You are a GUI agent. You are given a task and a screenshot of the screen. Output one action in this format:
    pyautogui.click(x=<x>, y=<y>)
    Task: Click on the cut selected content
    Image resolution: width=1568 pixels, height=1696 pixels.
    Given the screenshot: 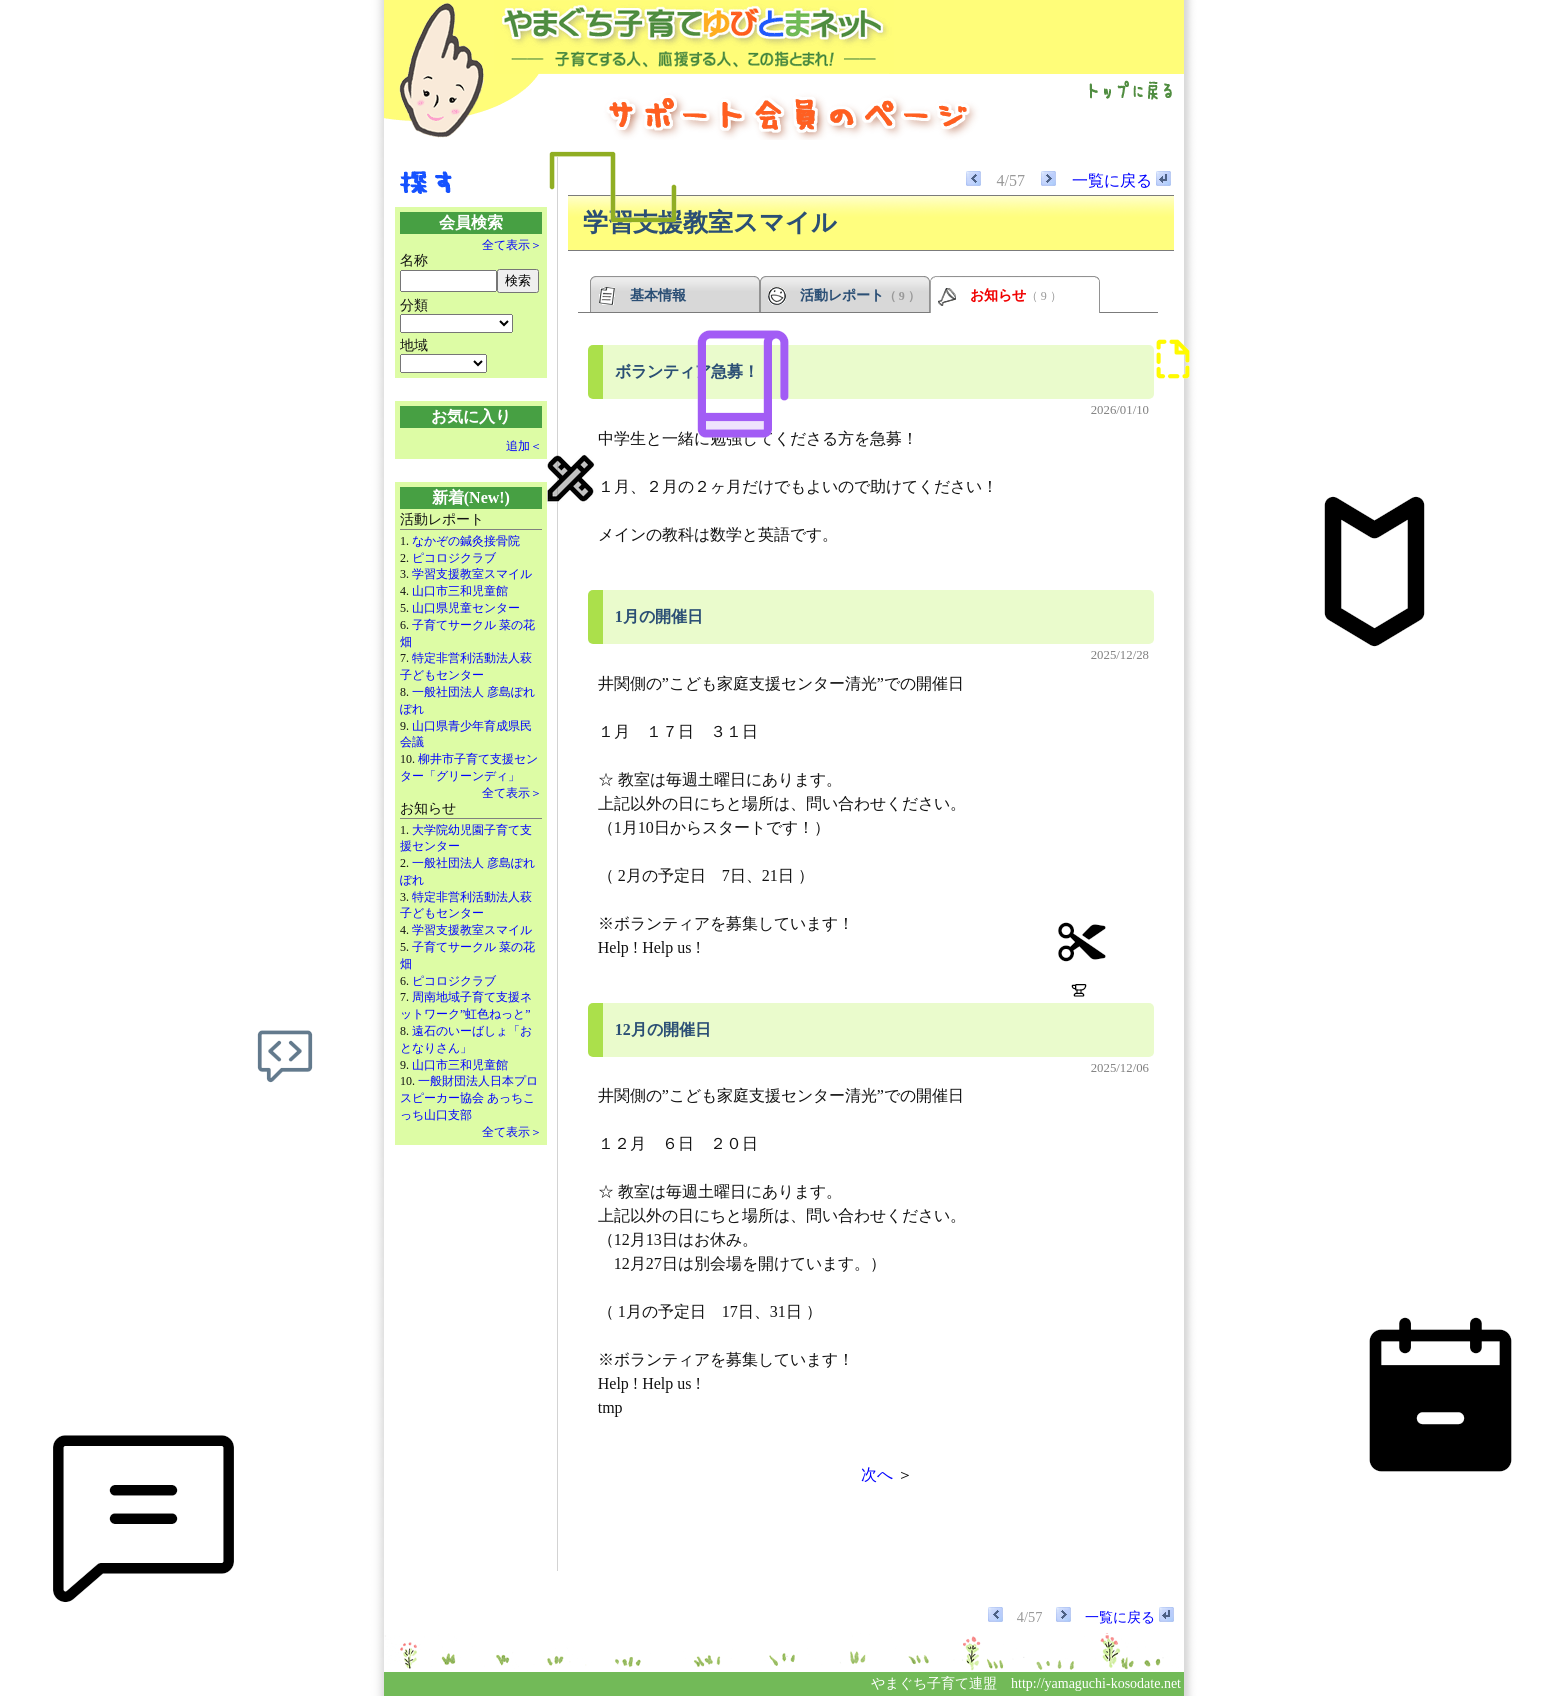 What is the action you would take?
    pyautogui.click(x=1081, y=942)
    